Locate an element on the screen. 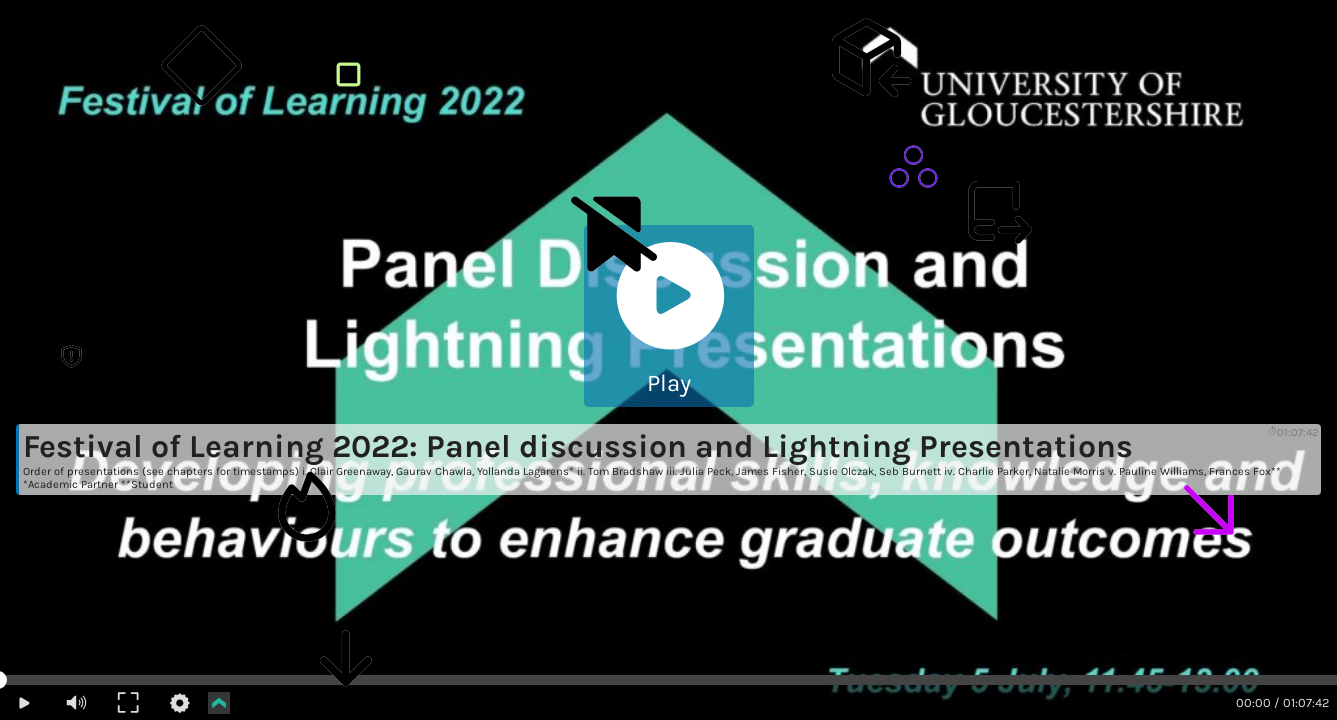  indicates trending or popular content is located at coordinates (307, 508).